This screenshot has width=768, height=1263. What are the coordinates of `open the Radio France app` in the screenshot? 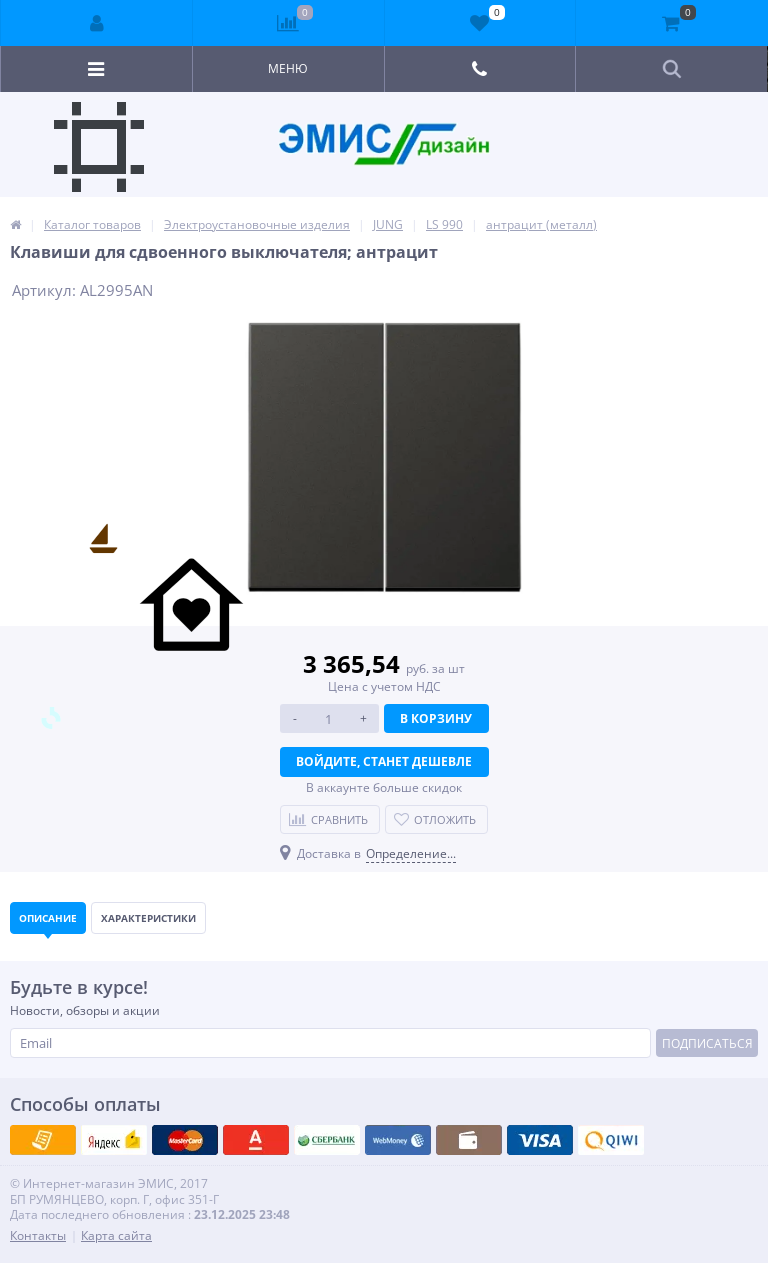 It's located at (51, 718).